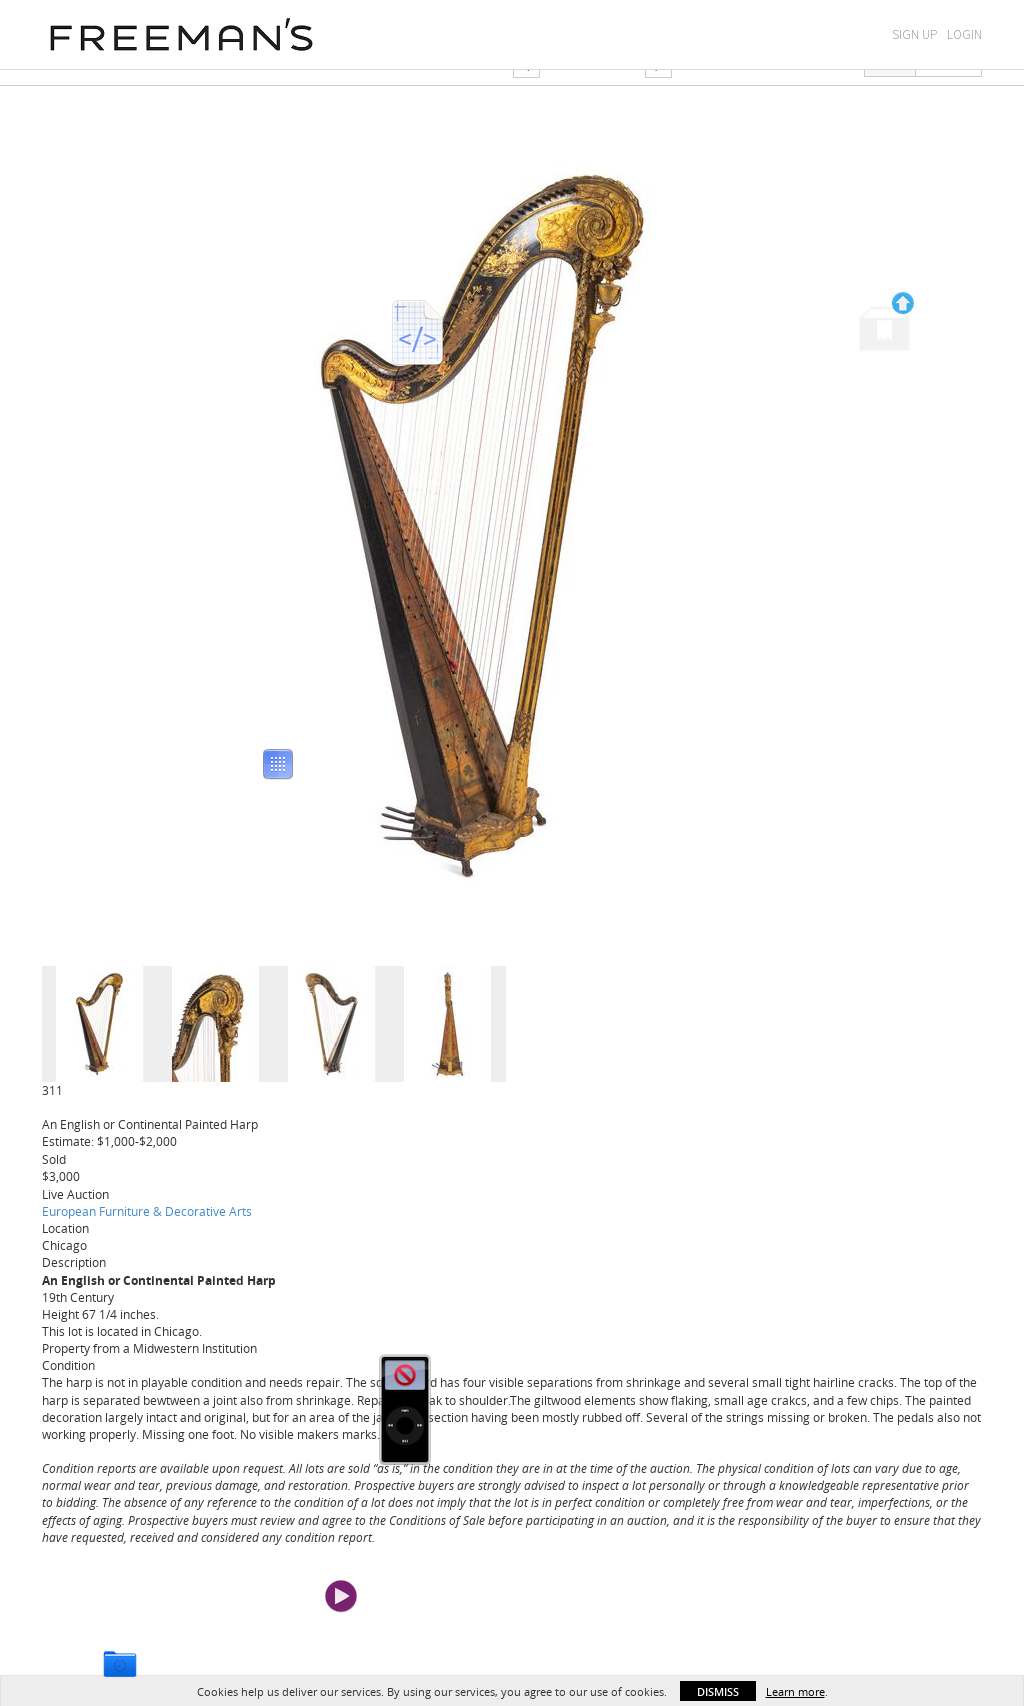 Image resolution: width=1024 pixels, height=1706 pixels. Describe the element at coordinates (884, 321) in the screenshot. I see `additional software updates available` at that location.